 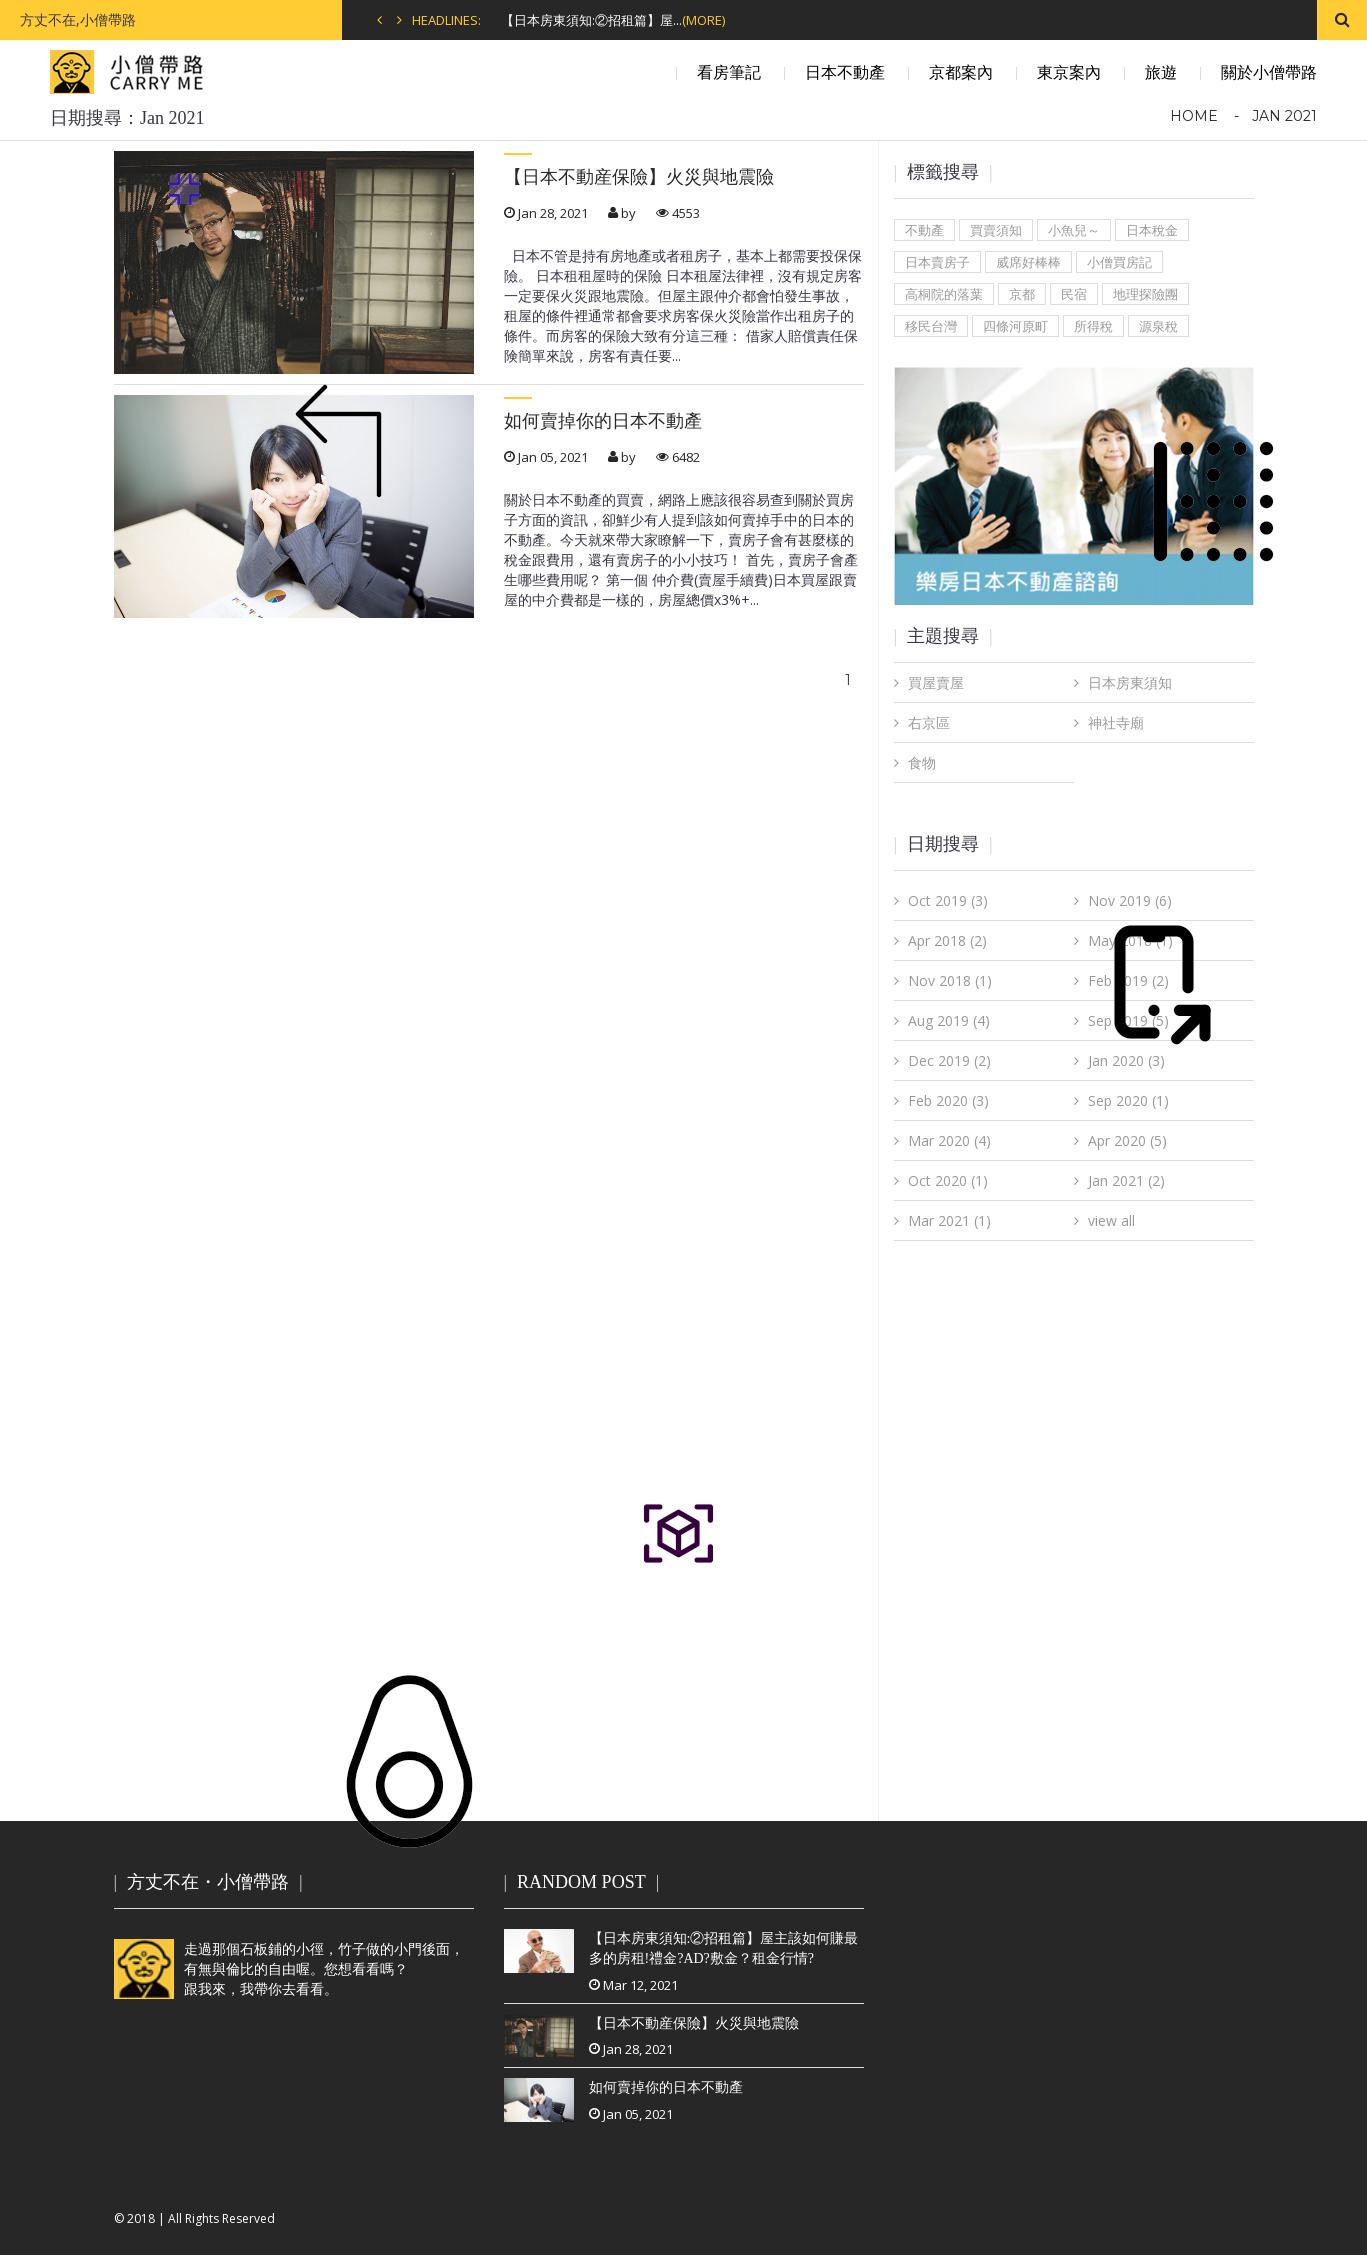 I want to click on scan or capture a 3D object, so click(x=678, y=1533).